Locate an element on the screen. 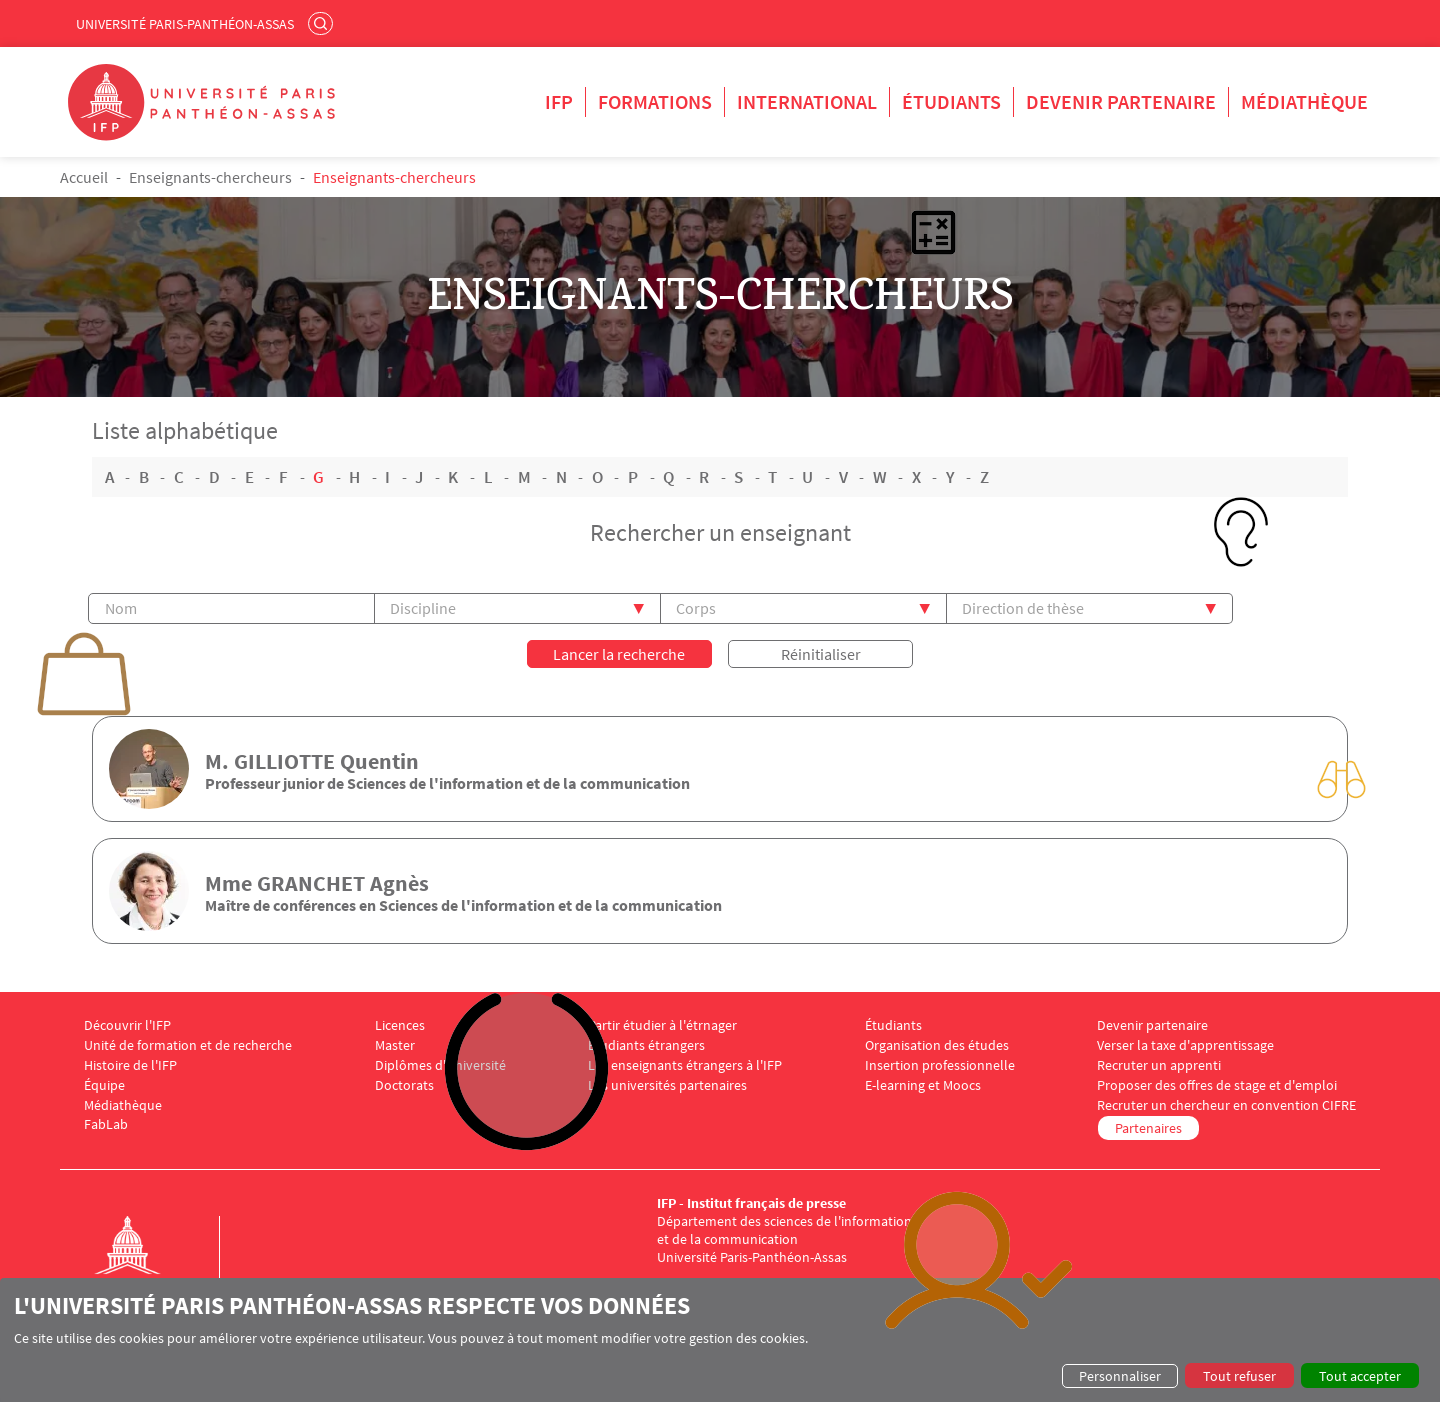 This screenshot has height=1402, width=1440. access audio or sound settings is located at coordinates (1241, 532).